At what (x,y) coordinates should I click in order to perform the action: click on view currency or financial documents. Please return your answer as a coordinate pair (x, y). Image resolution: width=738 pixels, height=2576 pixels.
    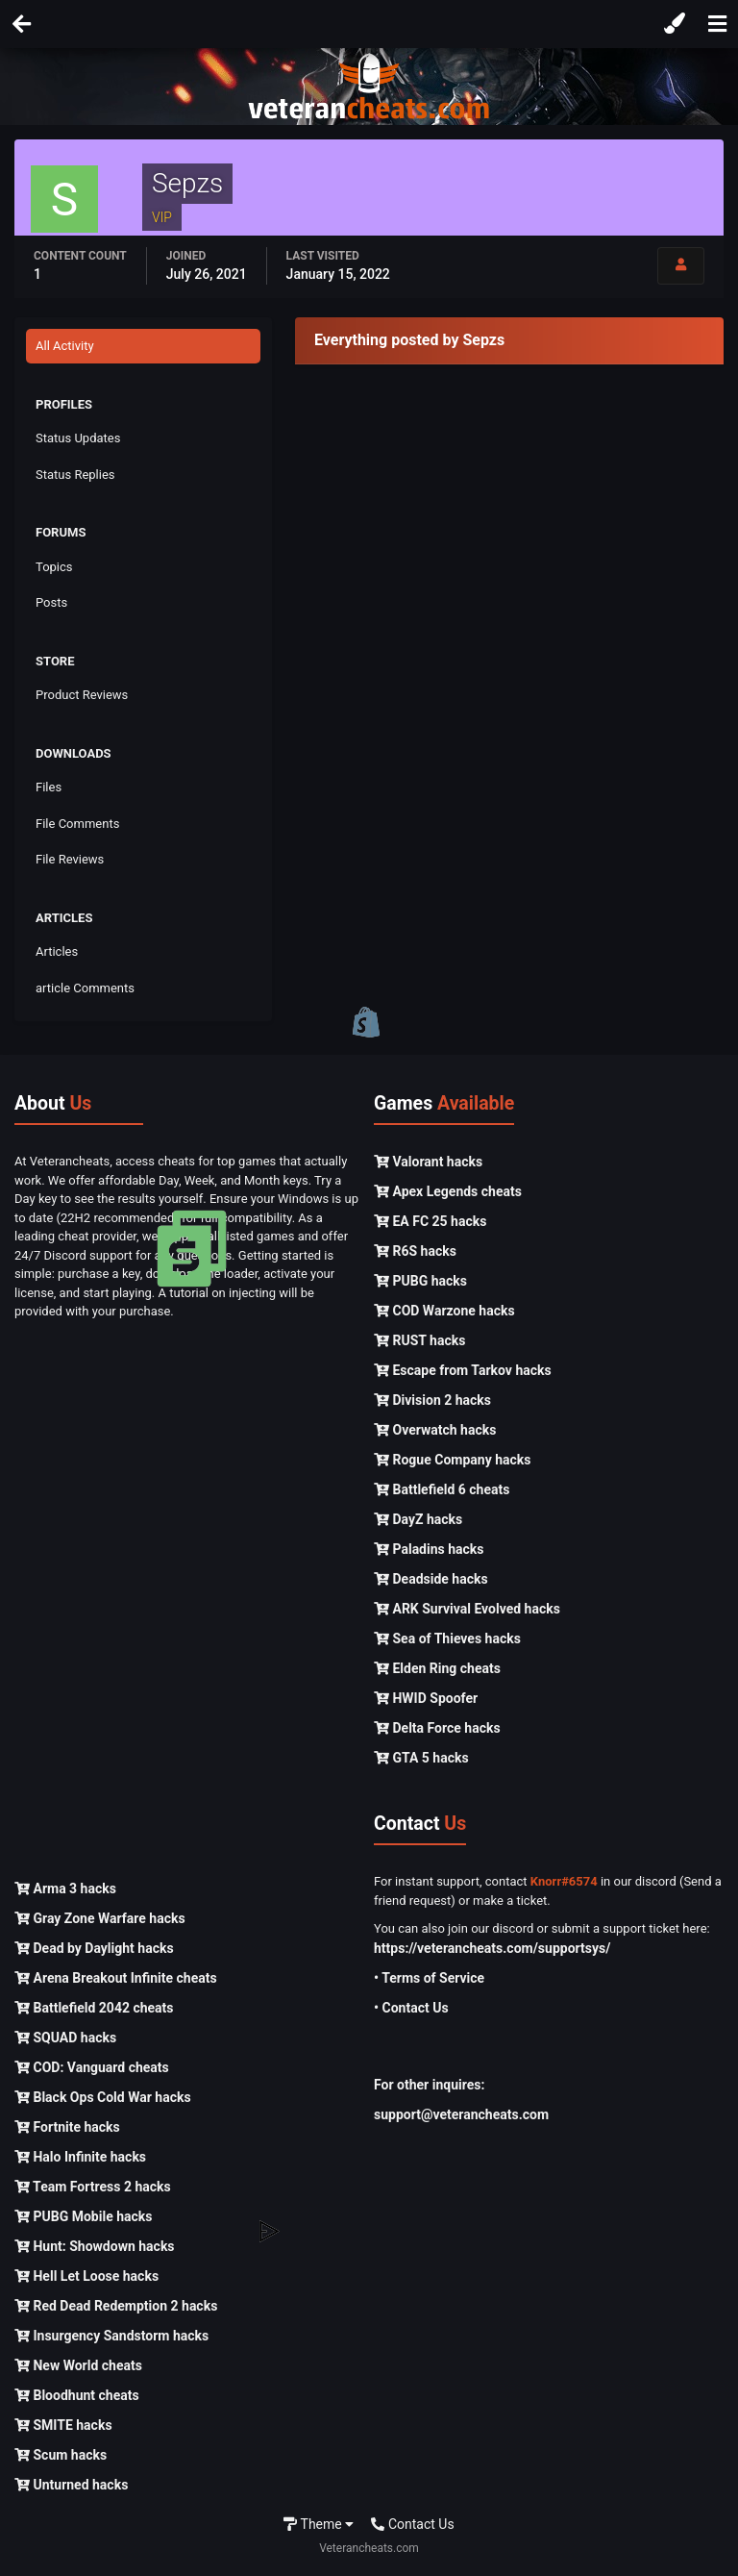
    Looking at the image, I should click on (191, 1248).